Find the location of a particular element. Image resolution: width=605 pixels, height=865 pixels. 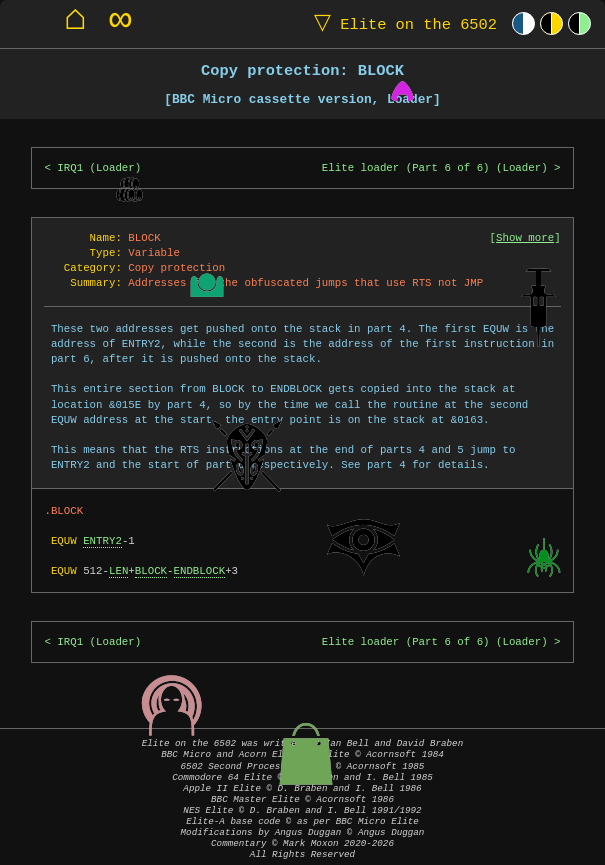

indicates suspicious activity detected is located at coordinates (171, 705).